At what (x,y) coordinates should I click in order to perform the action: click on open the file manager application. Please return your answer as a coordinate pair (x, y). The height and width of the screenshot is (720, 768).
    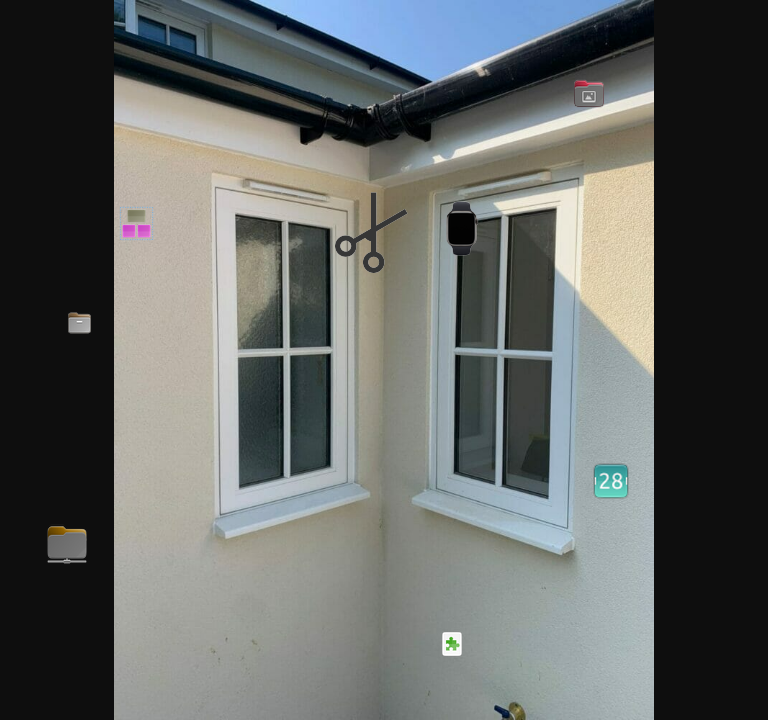
    Looking at the image, I should click on (79, 322).